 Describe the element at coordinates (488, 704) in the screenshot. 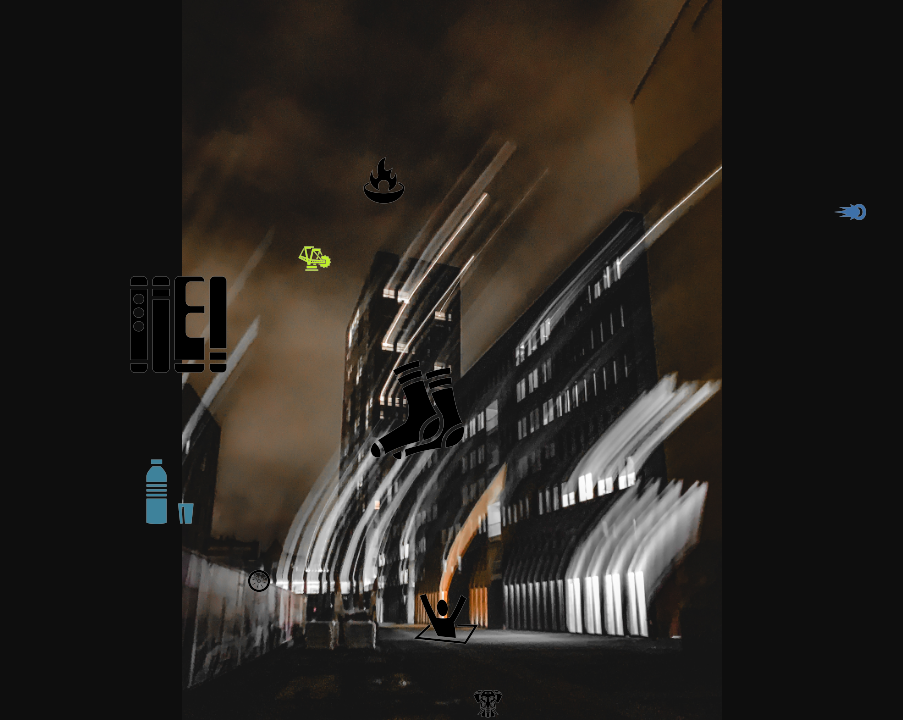

I see `elephant character or avatar icon` at that location.